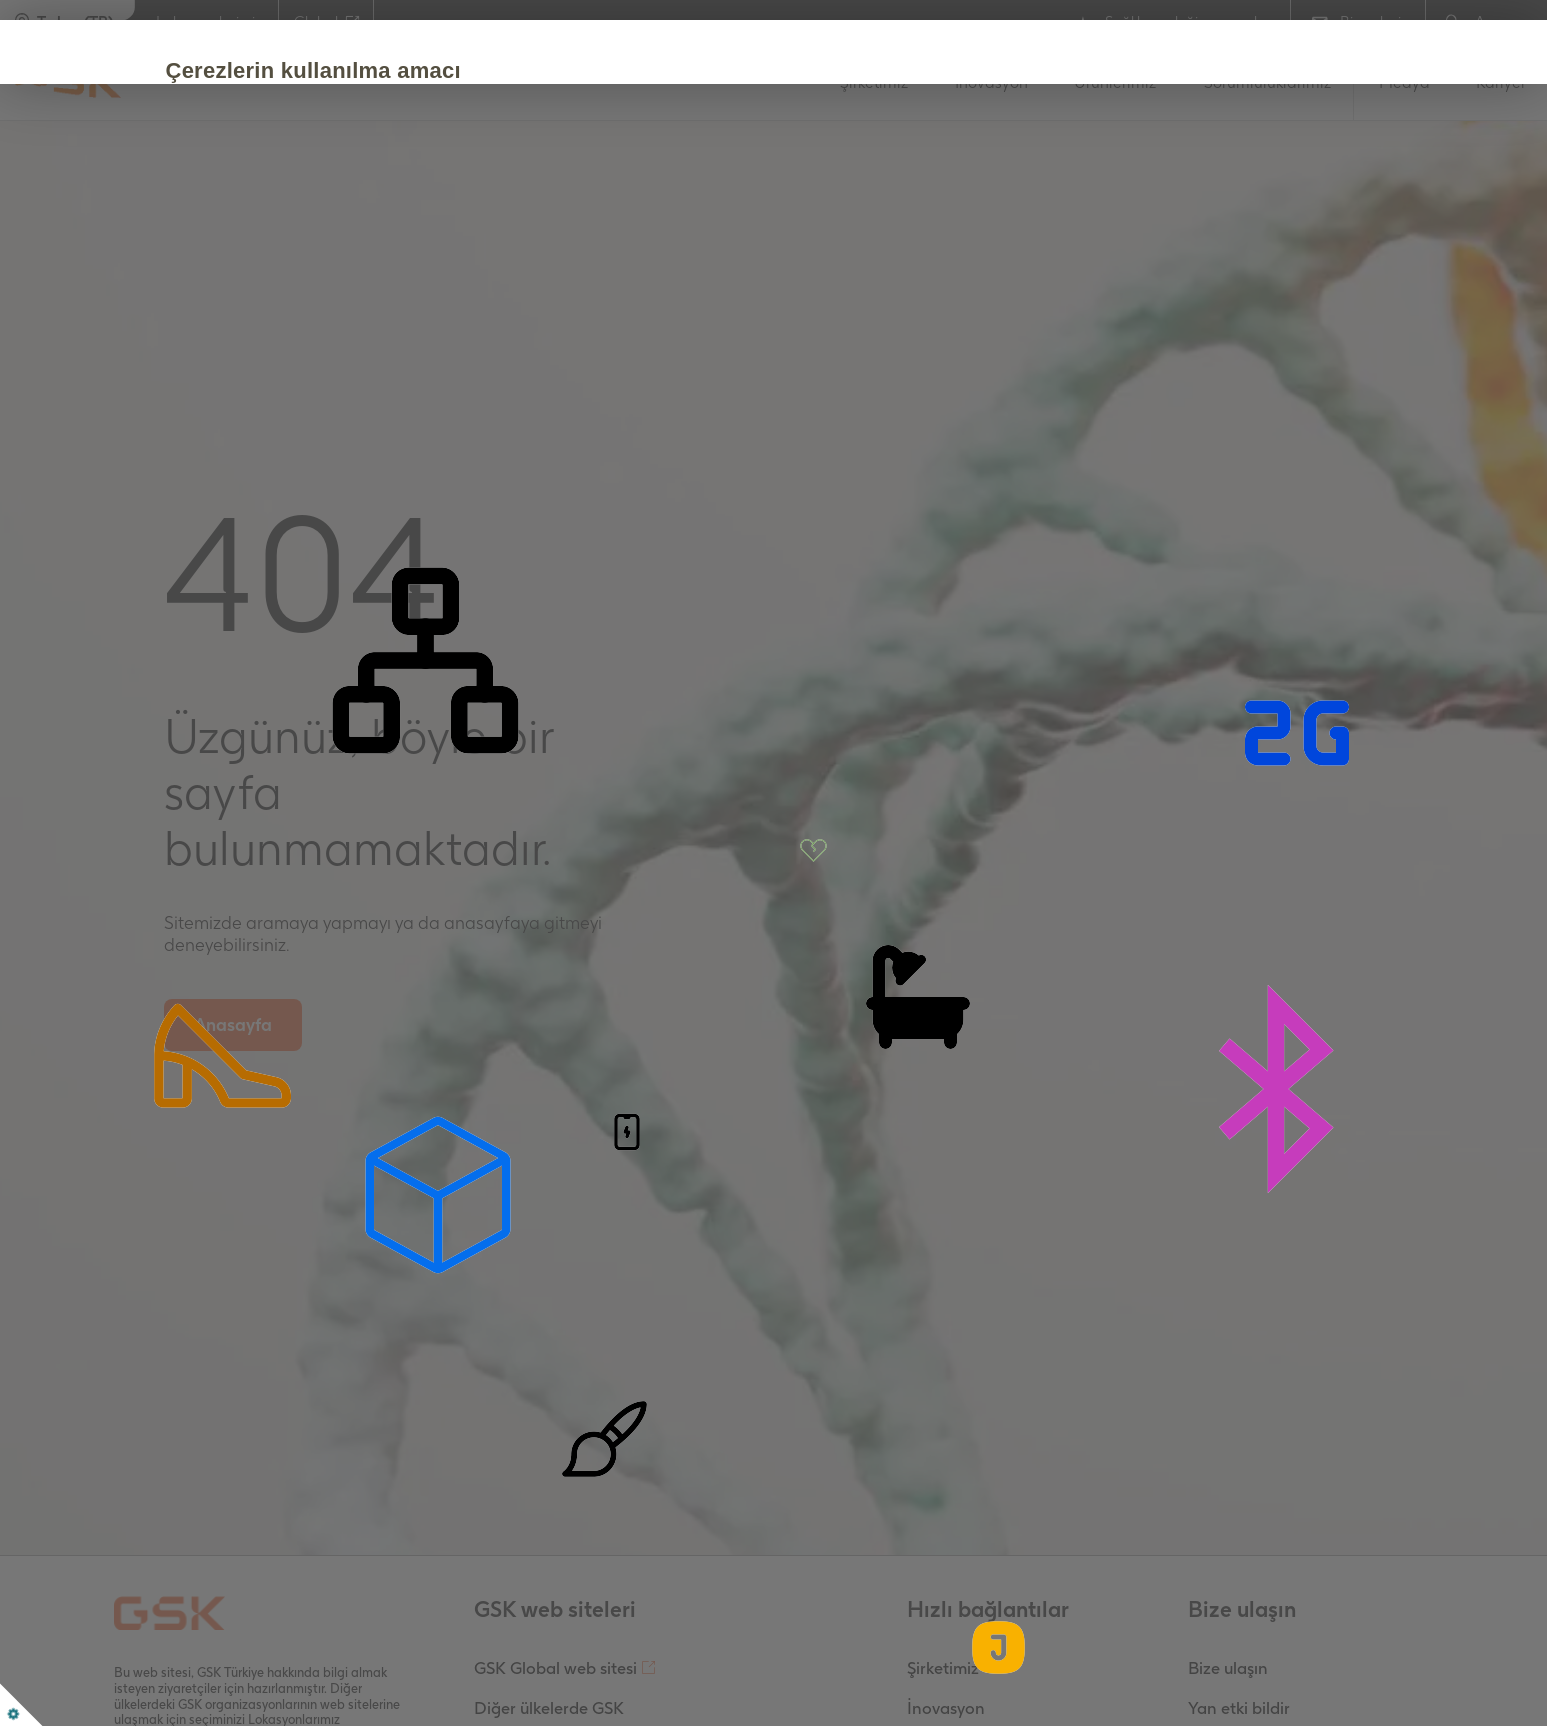 This screenshot has height=1726, width=1547. What do you see at coordinates (998, 1647) in the screenshot?
I see `indicates an item or contact starting with the letter J` at bounding box center [998, 1647].